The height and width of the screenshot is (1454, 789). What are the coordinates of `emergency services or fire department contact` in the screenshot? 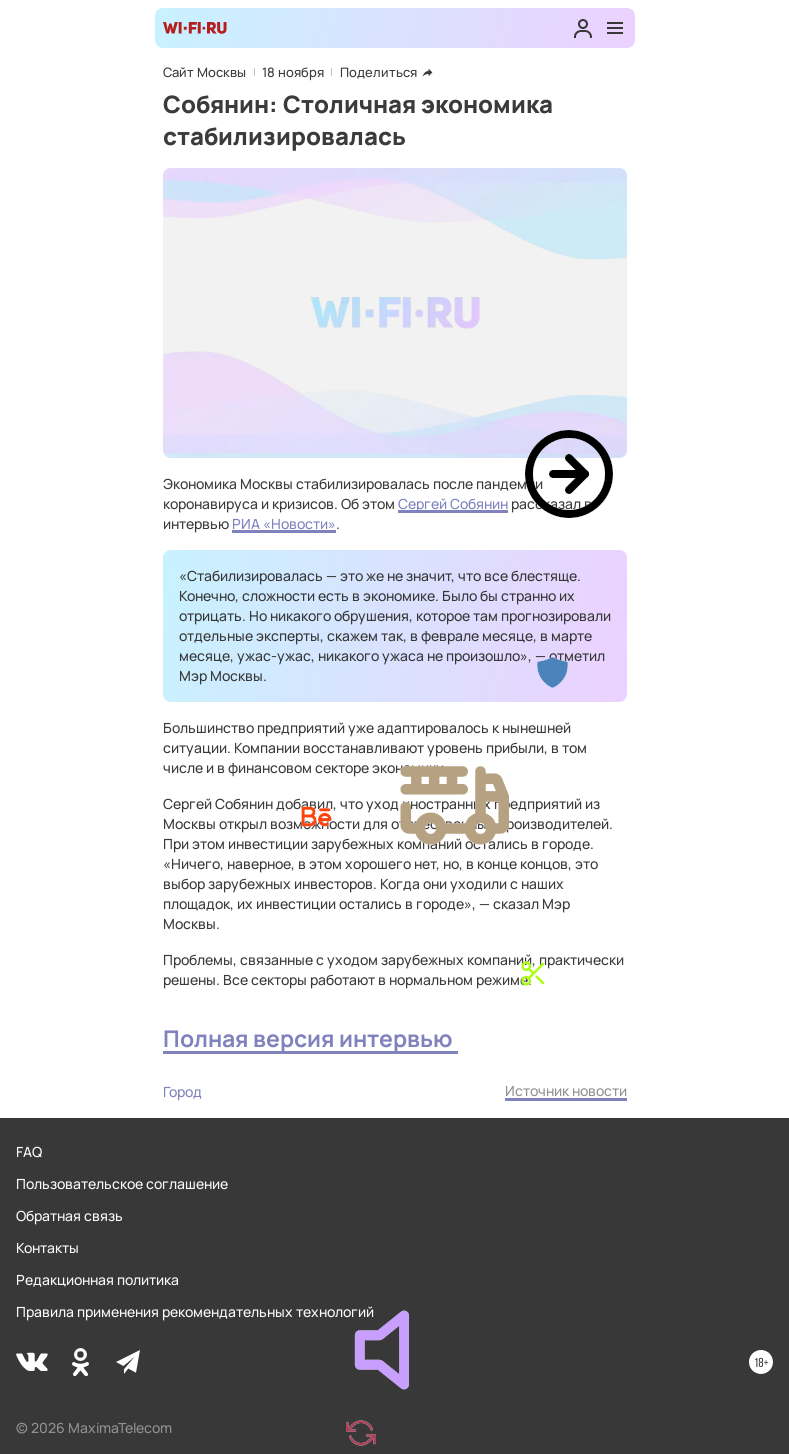 It's located at (452, 800).